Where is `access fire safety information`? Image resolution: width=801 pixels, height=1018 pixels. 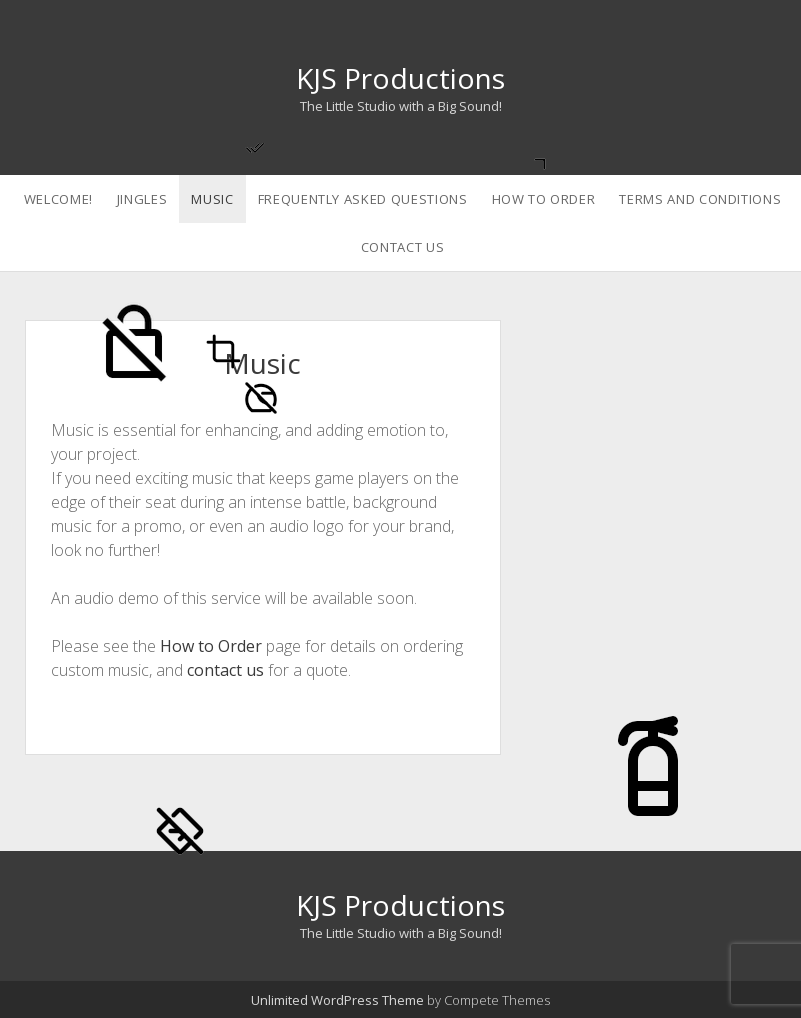 access fire safety information is located at coordinates (653, 766).